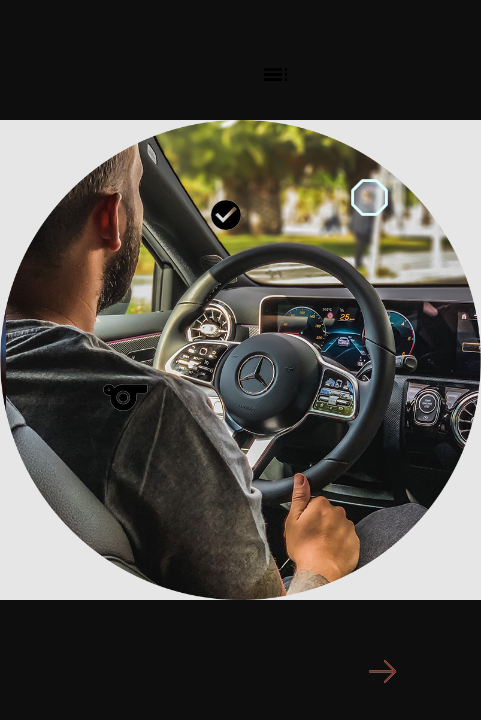 This screenshot has height=720, width=481. I want to click on indicates successful completion of an action, so click(226, 215).